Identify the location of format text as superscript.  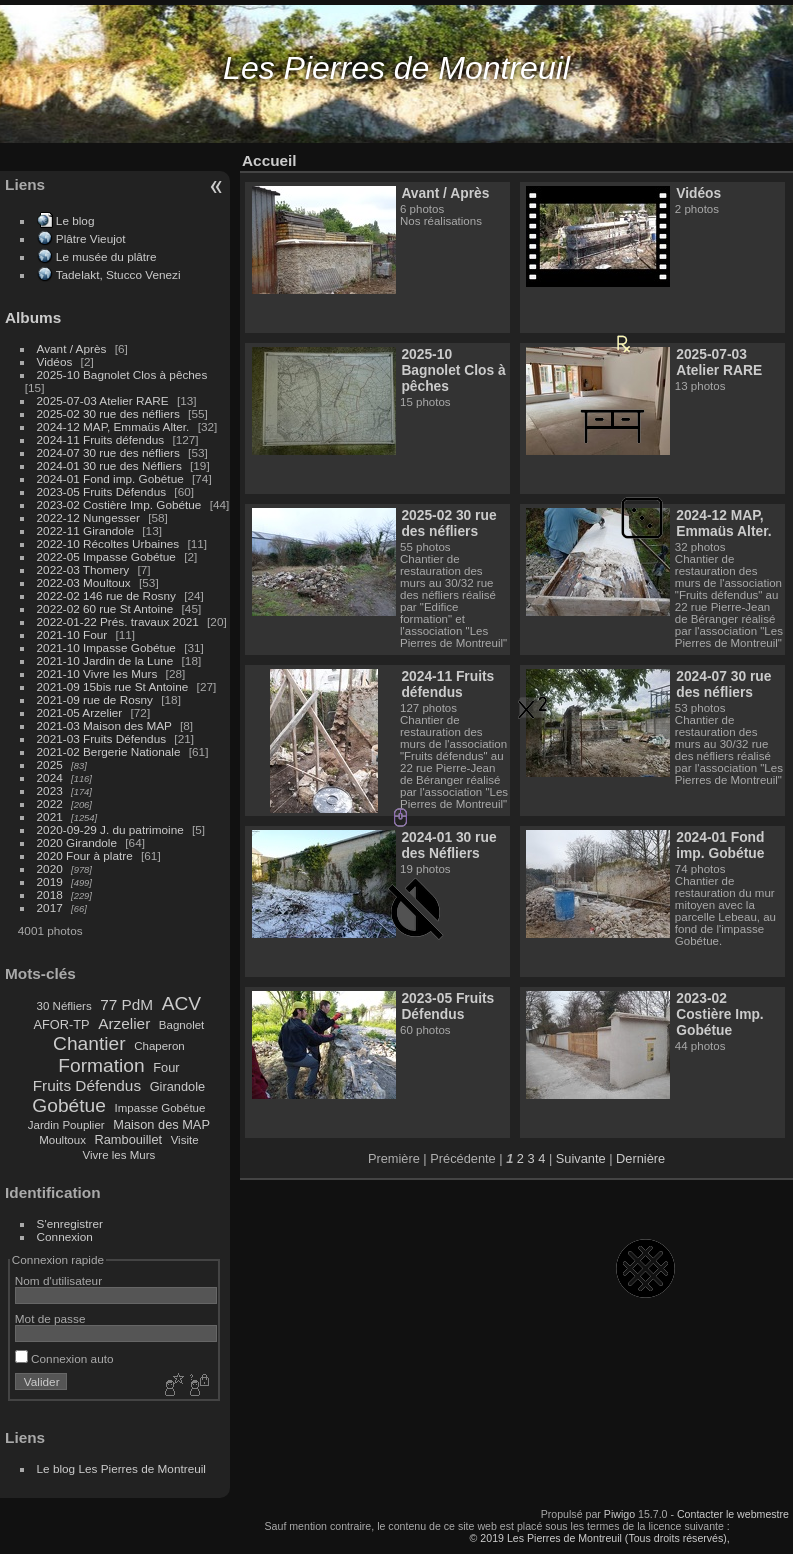
(531, 708).